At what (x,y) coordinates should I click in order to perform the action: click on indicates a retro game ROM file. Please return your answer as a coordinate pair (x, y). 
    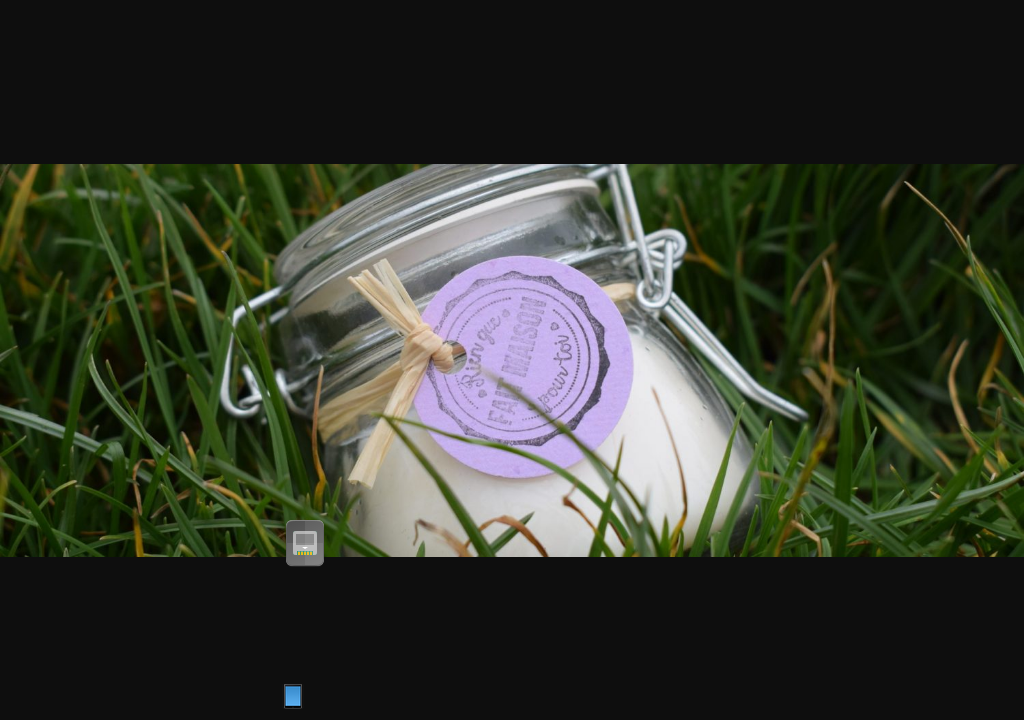
    Looking at the image, I should click on (305, 543).